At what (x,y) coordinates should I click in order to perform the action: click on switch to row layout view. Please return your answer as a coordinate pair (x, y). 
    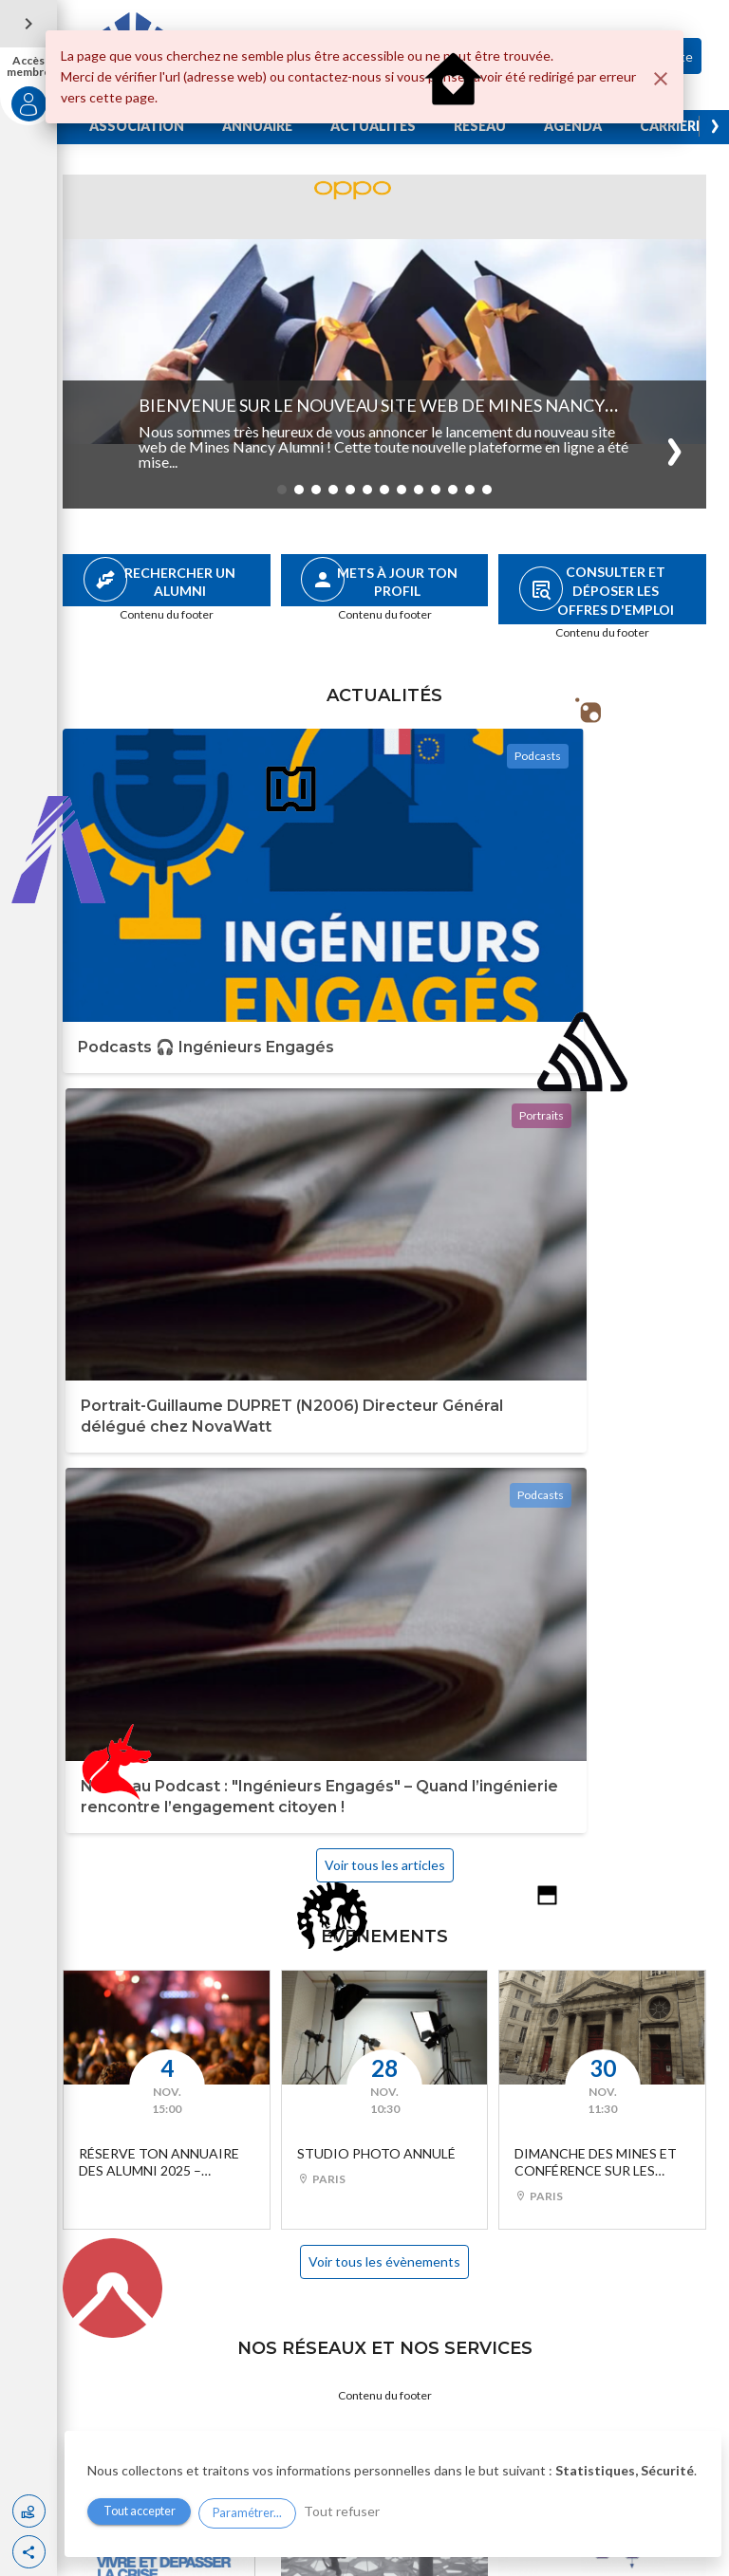
    Looking at the image, I should click on (547, 1895).